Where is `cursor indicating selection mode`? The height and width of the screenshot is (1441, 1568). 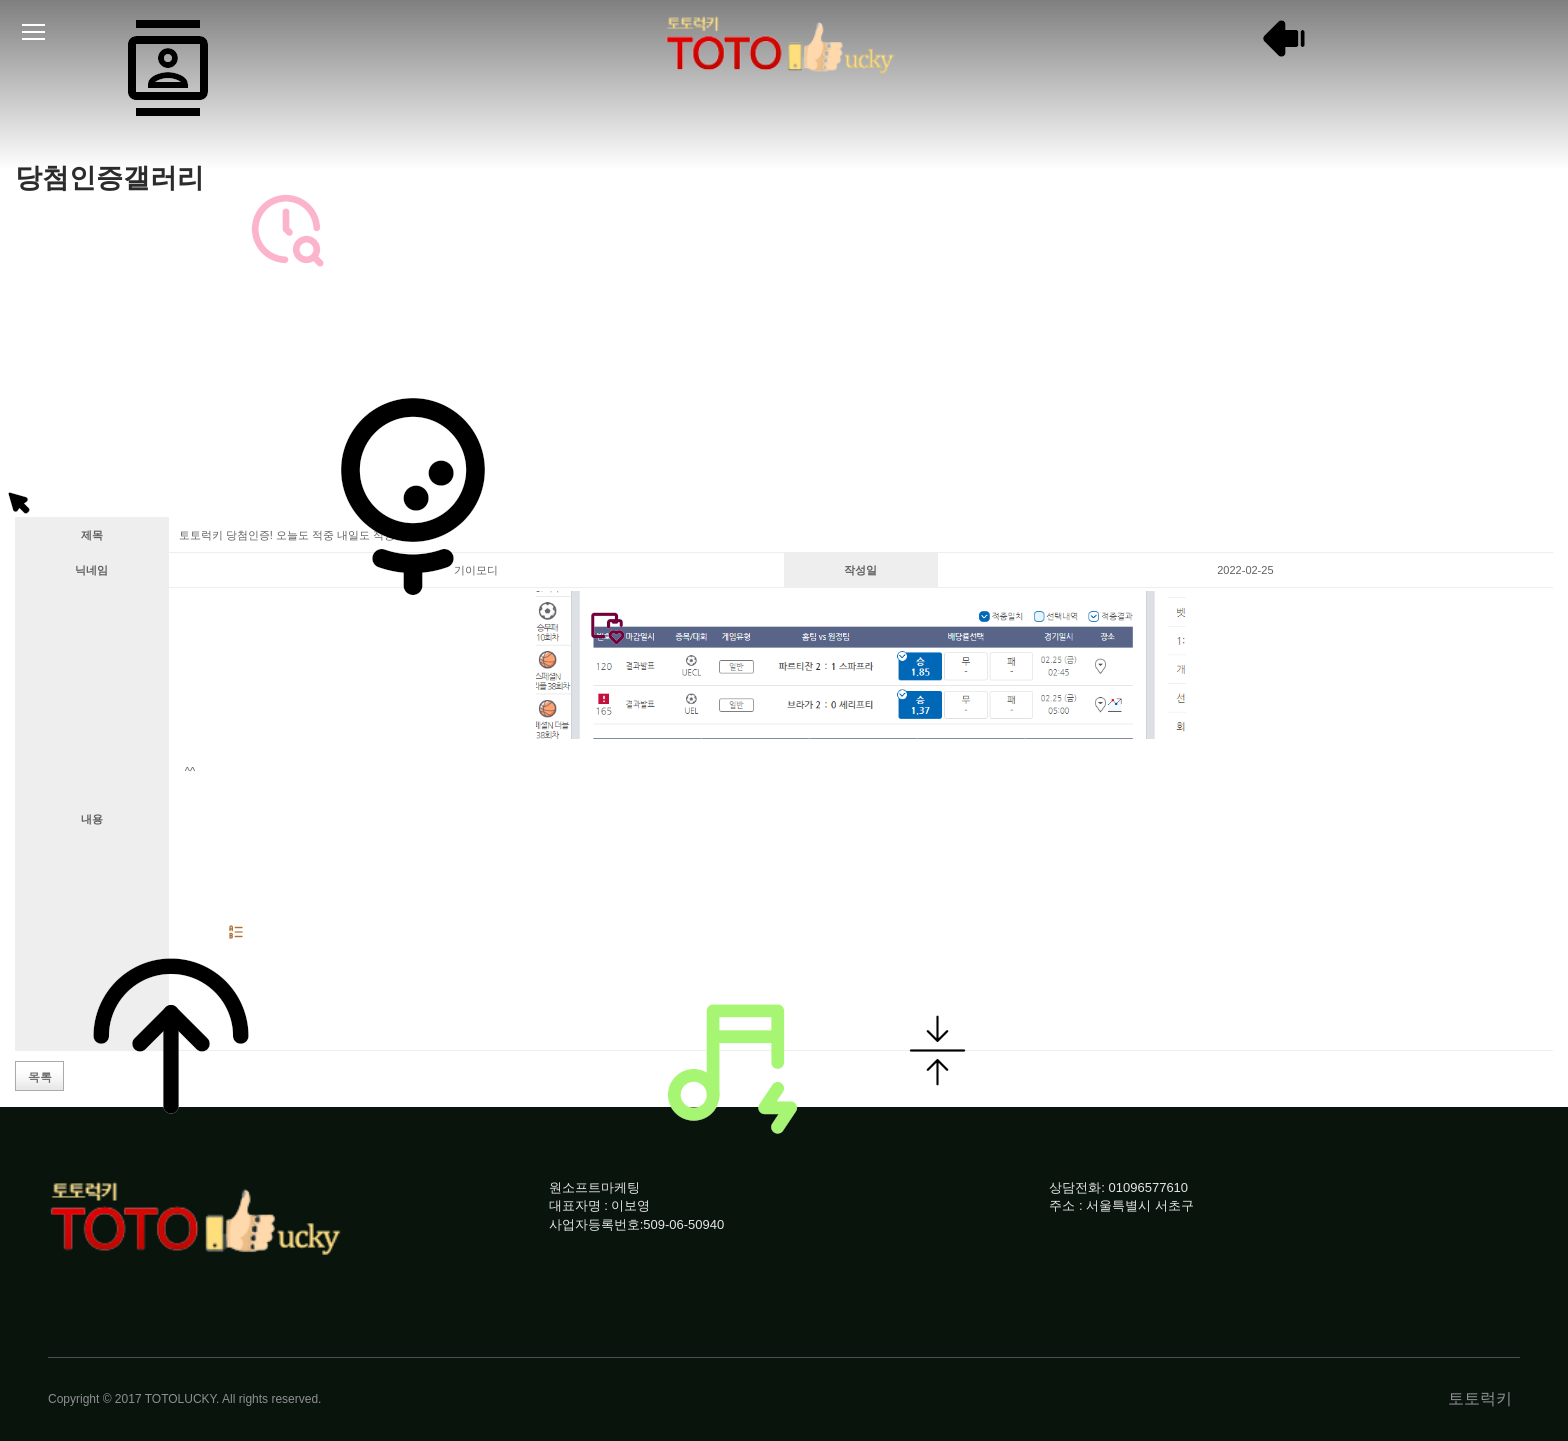 cursor indicating selection mode is located at coordinates (19, 503).